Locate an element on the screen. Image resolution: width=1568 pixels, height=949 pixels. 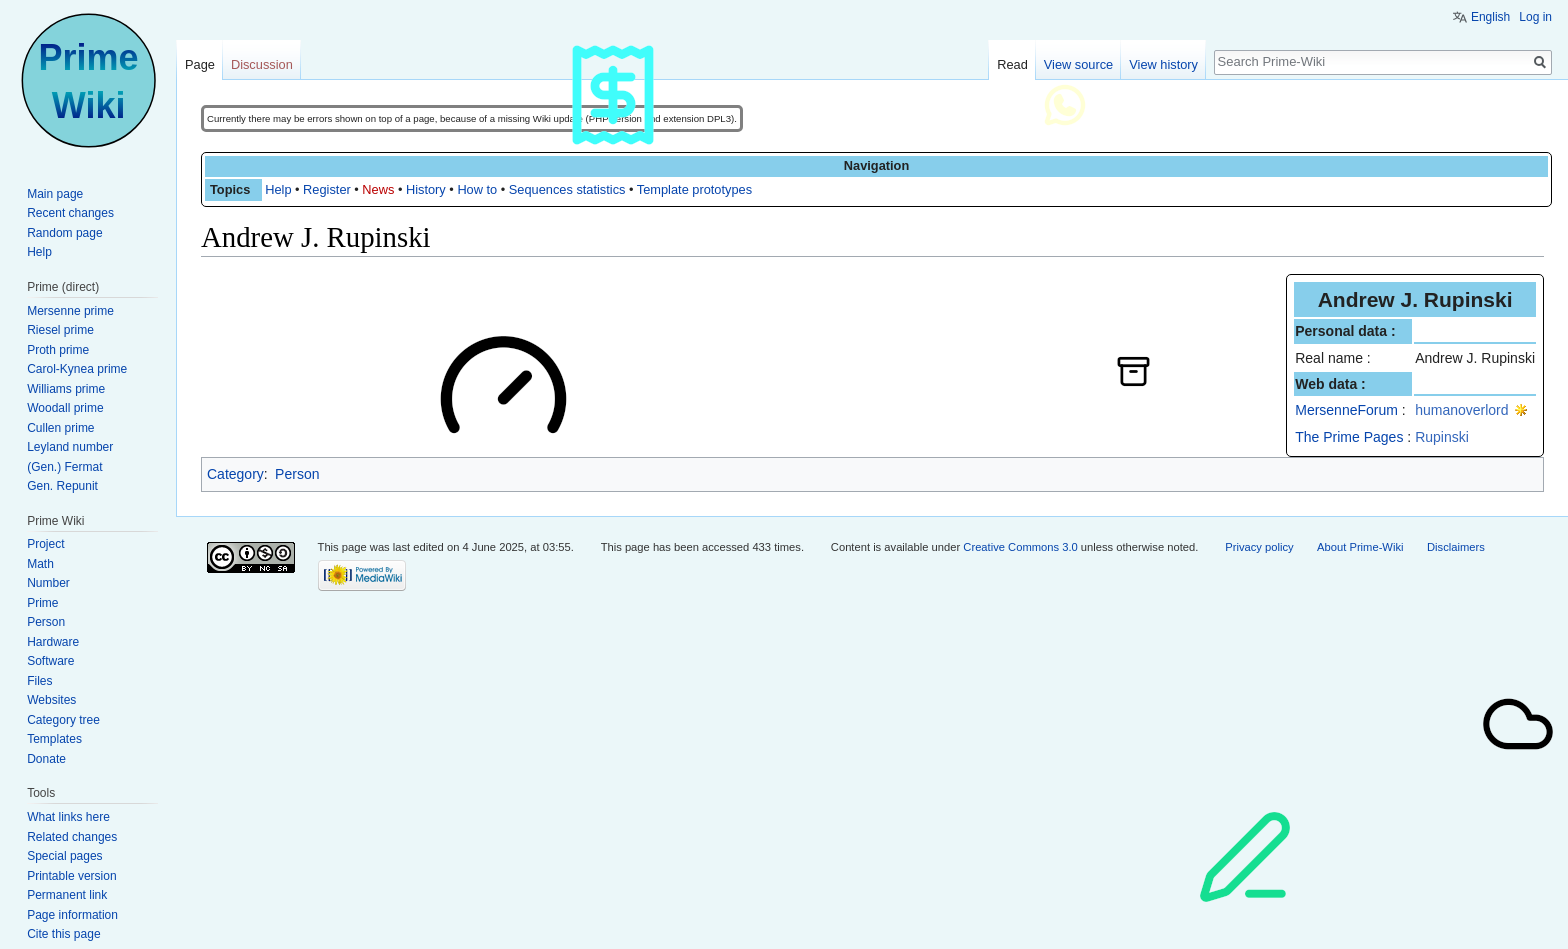
edit text or content is located at coordinates (1245, 857).